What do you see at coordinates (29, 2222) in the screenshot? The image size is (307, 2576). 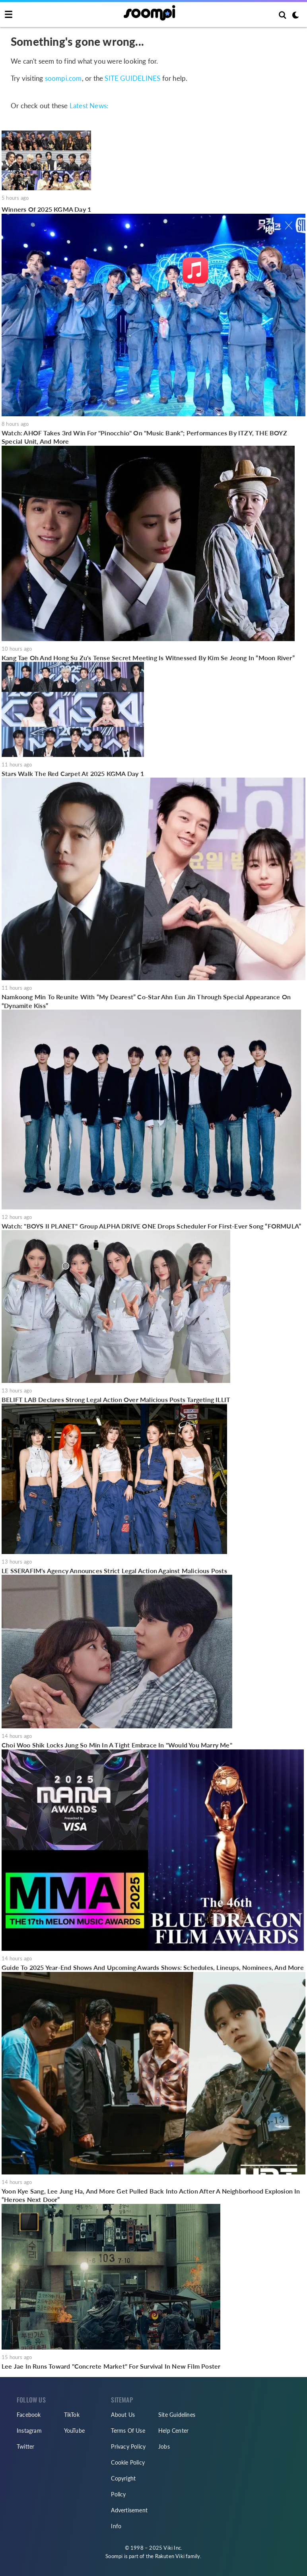 I see `iPod nano device in orange` at bounding box center [29, 2222].